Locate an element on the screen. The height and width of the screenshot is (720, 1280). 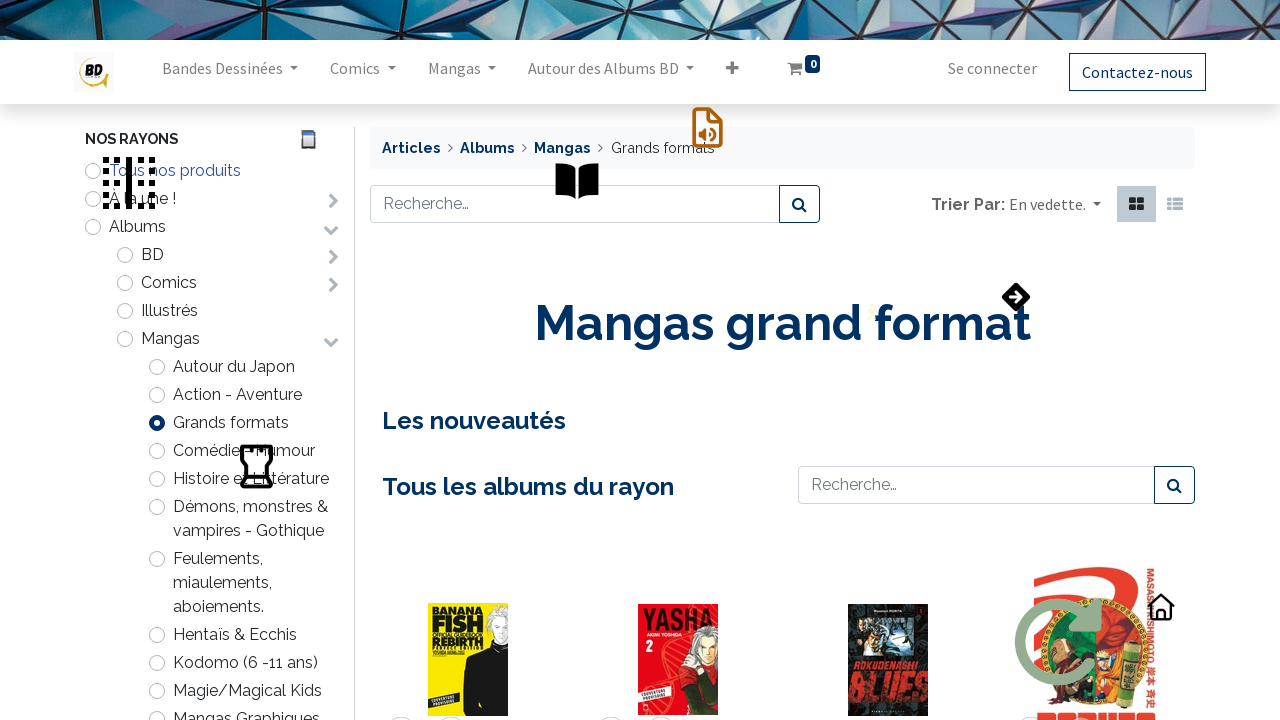
chess game or strategy-related feature is located at coordinates (256, 466).